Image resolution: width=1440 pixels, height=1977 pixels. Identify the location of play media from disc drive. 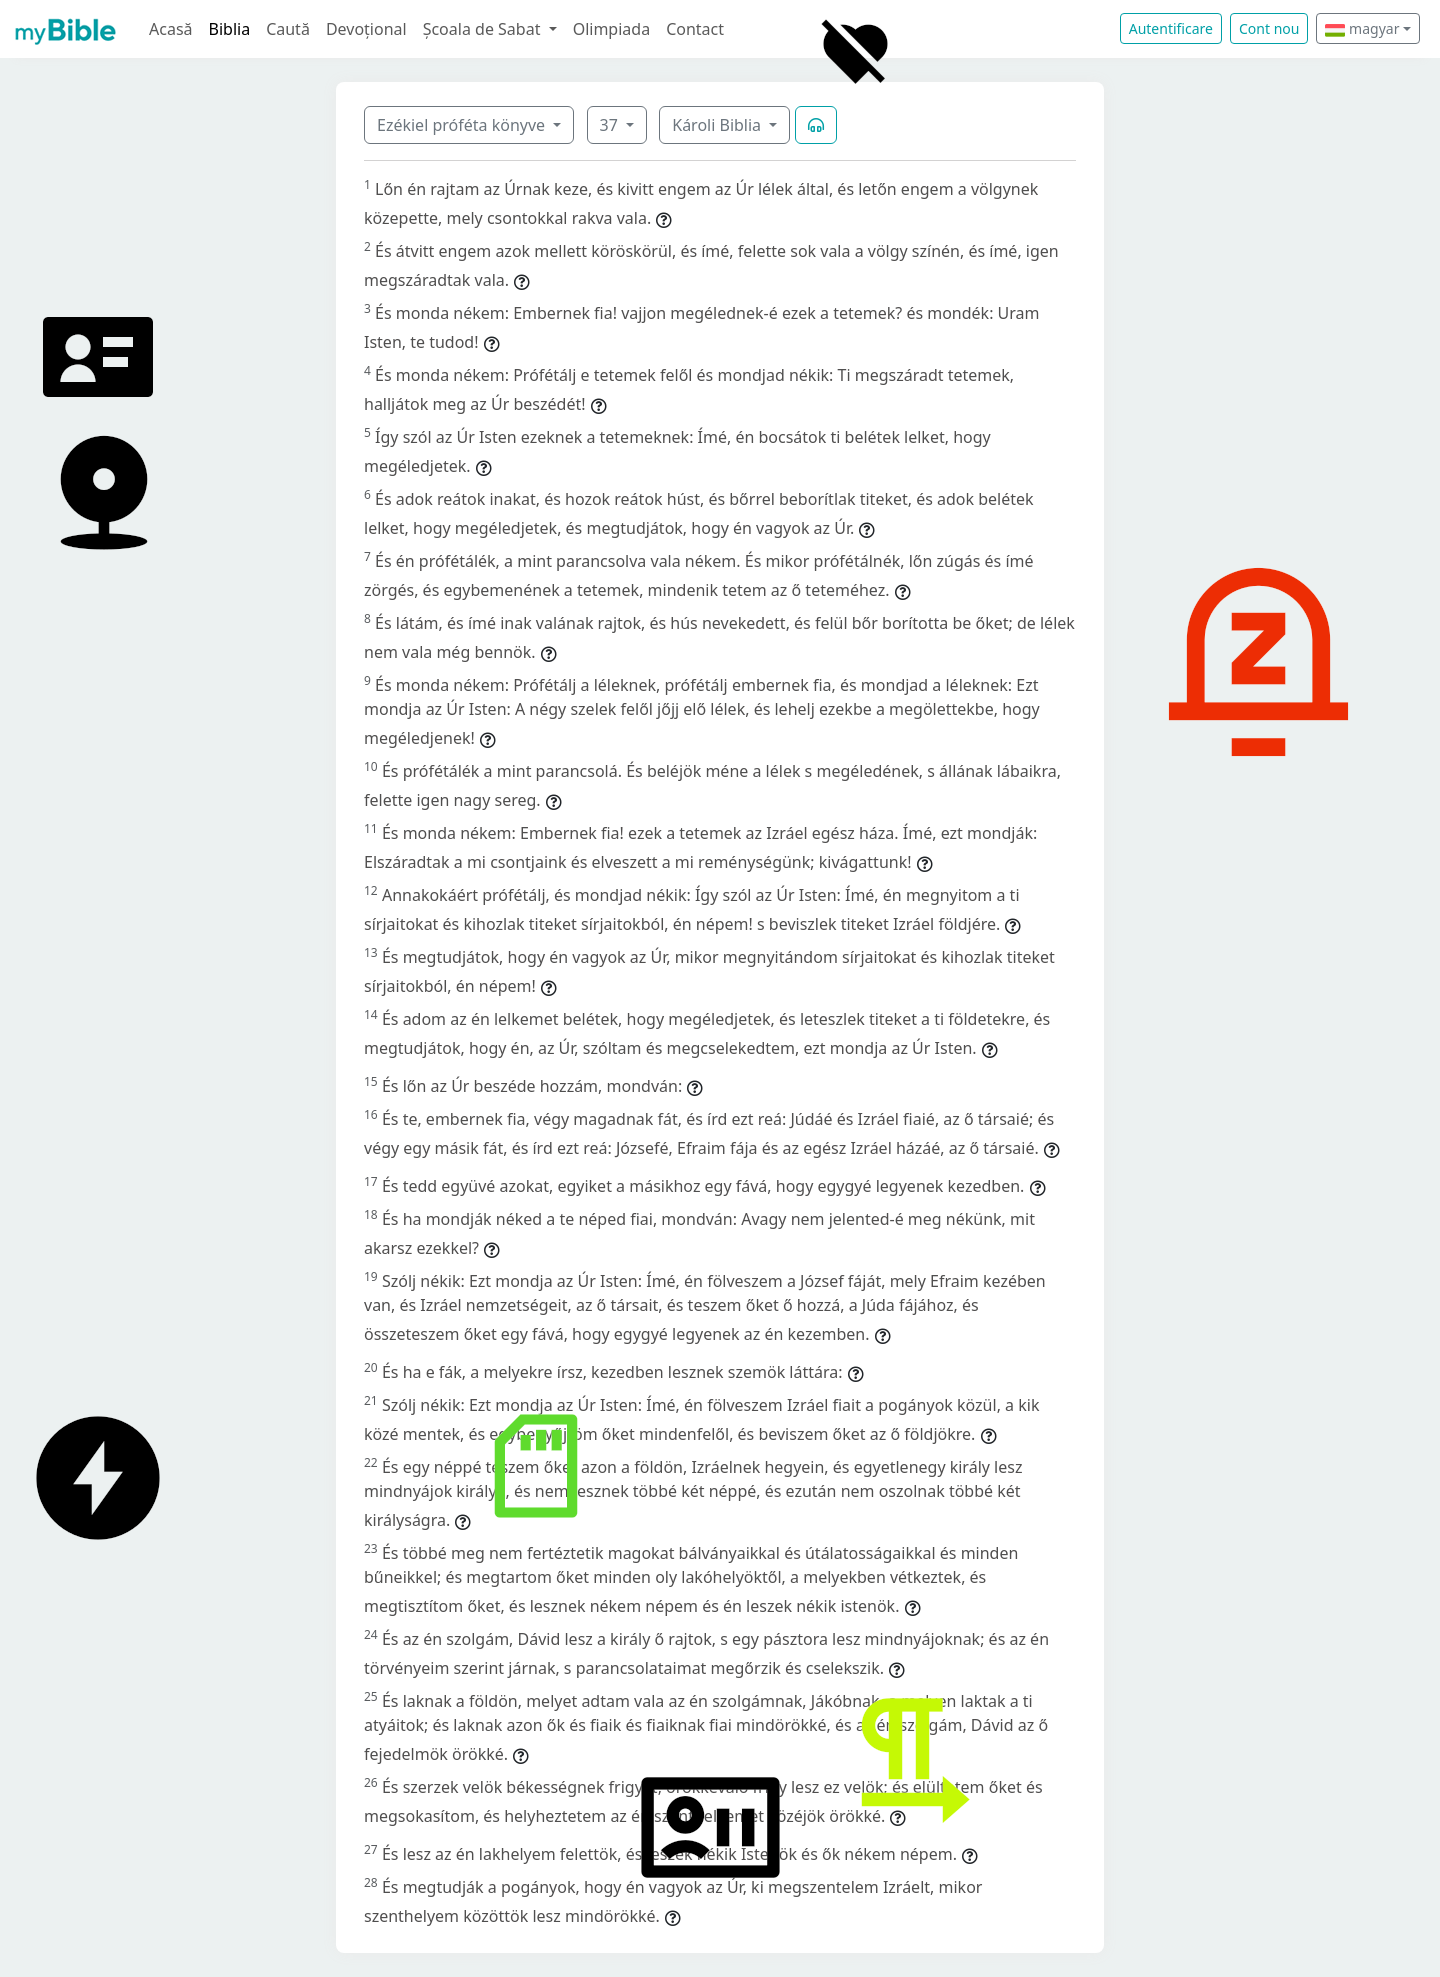
(98, 1478).